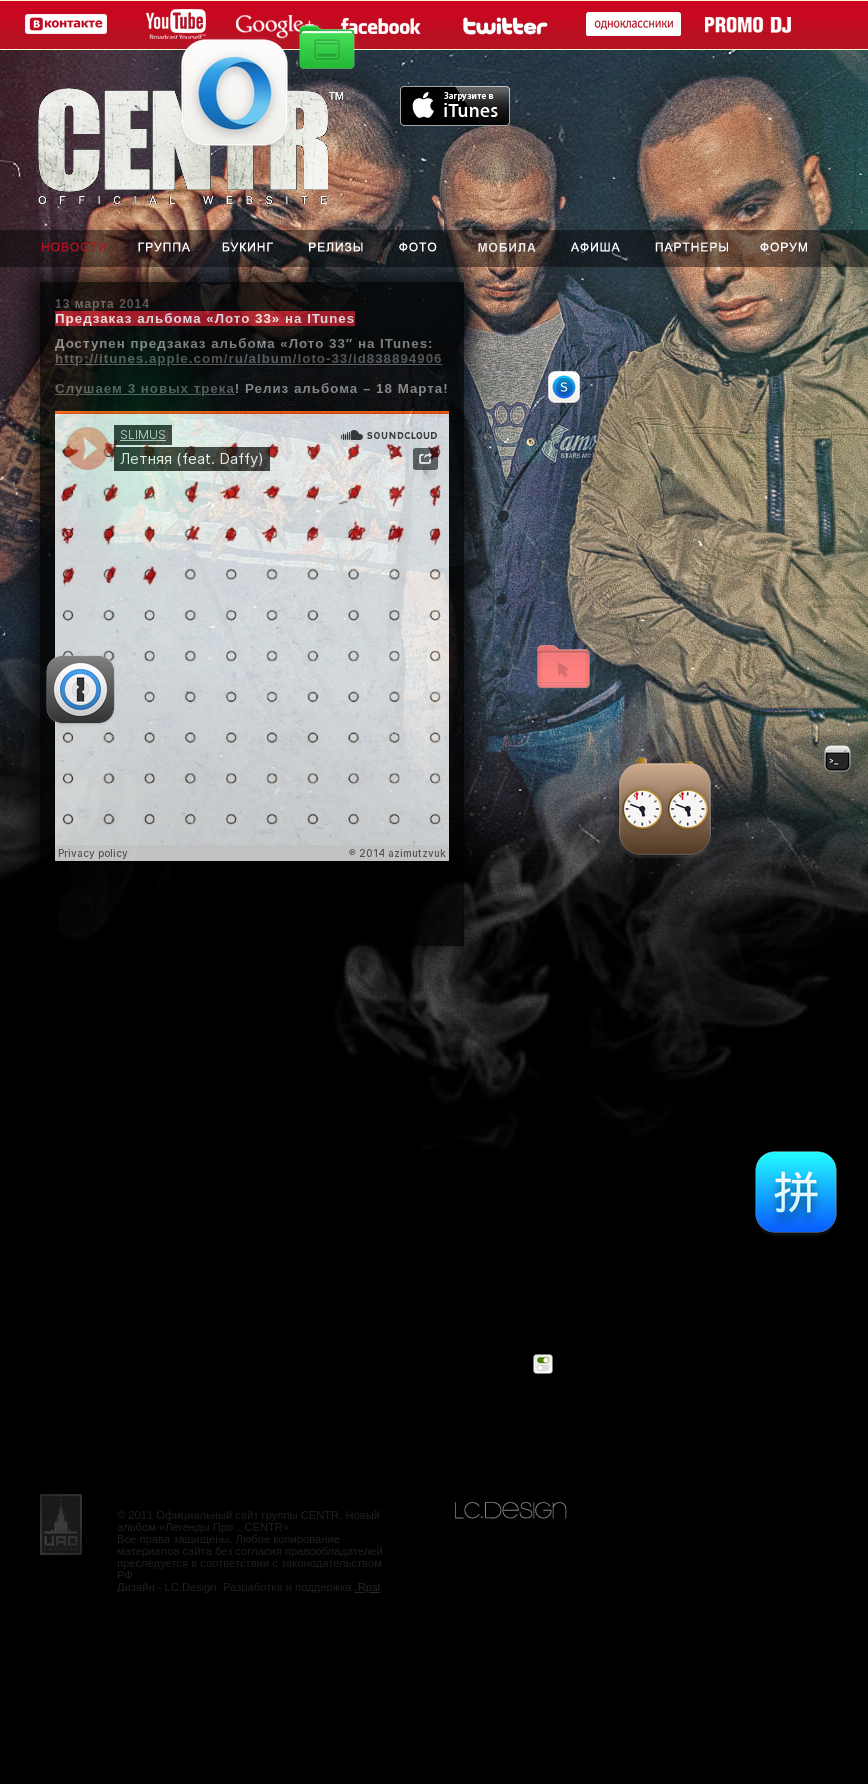 The width and height of the screenshot is (868, 1784). Describe the element at coordinates (543, 1364) in the screenshot. I see `open system tweaks or settings customization` at that location.